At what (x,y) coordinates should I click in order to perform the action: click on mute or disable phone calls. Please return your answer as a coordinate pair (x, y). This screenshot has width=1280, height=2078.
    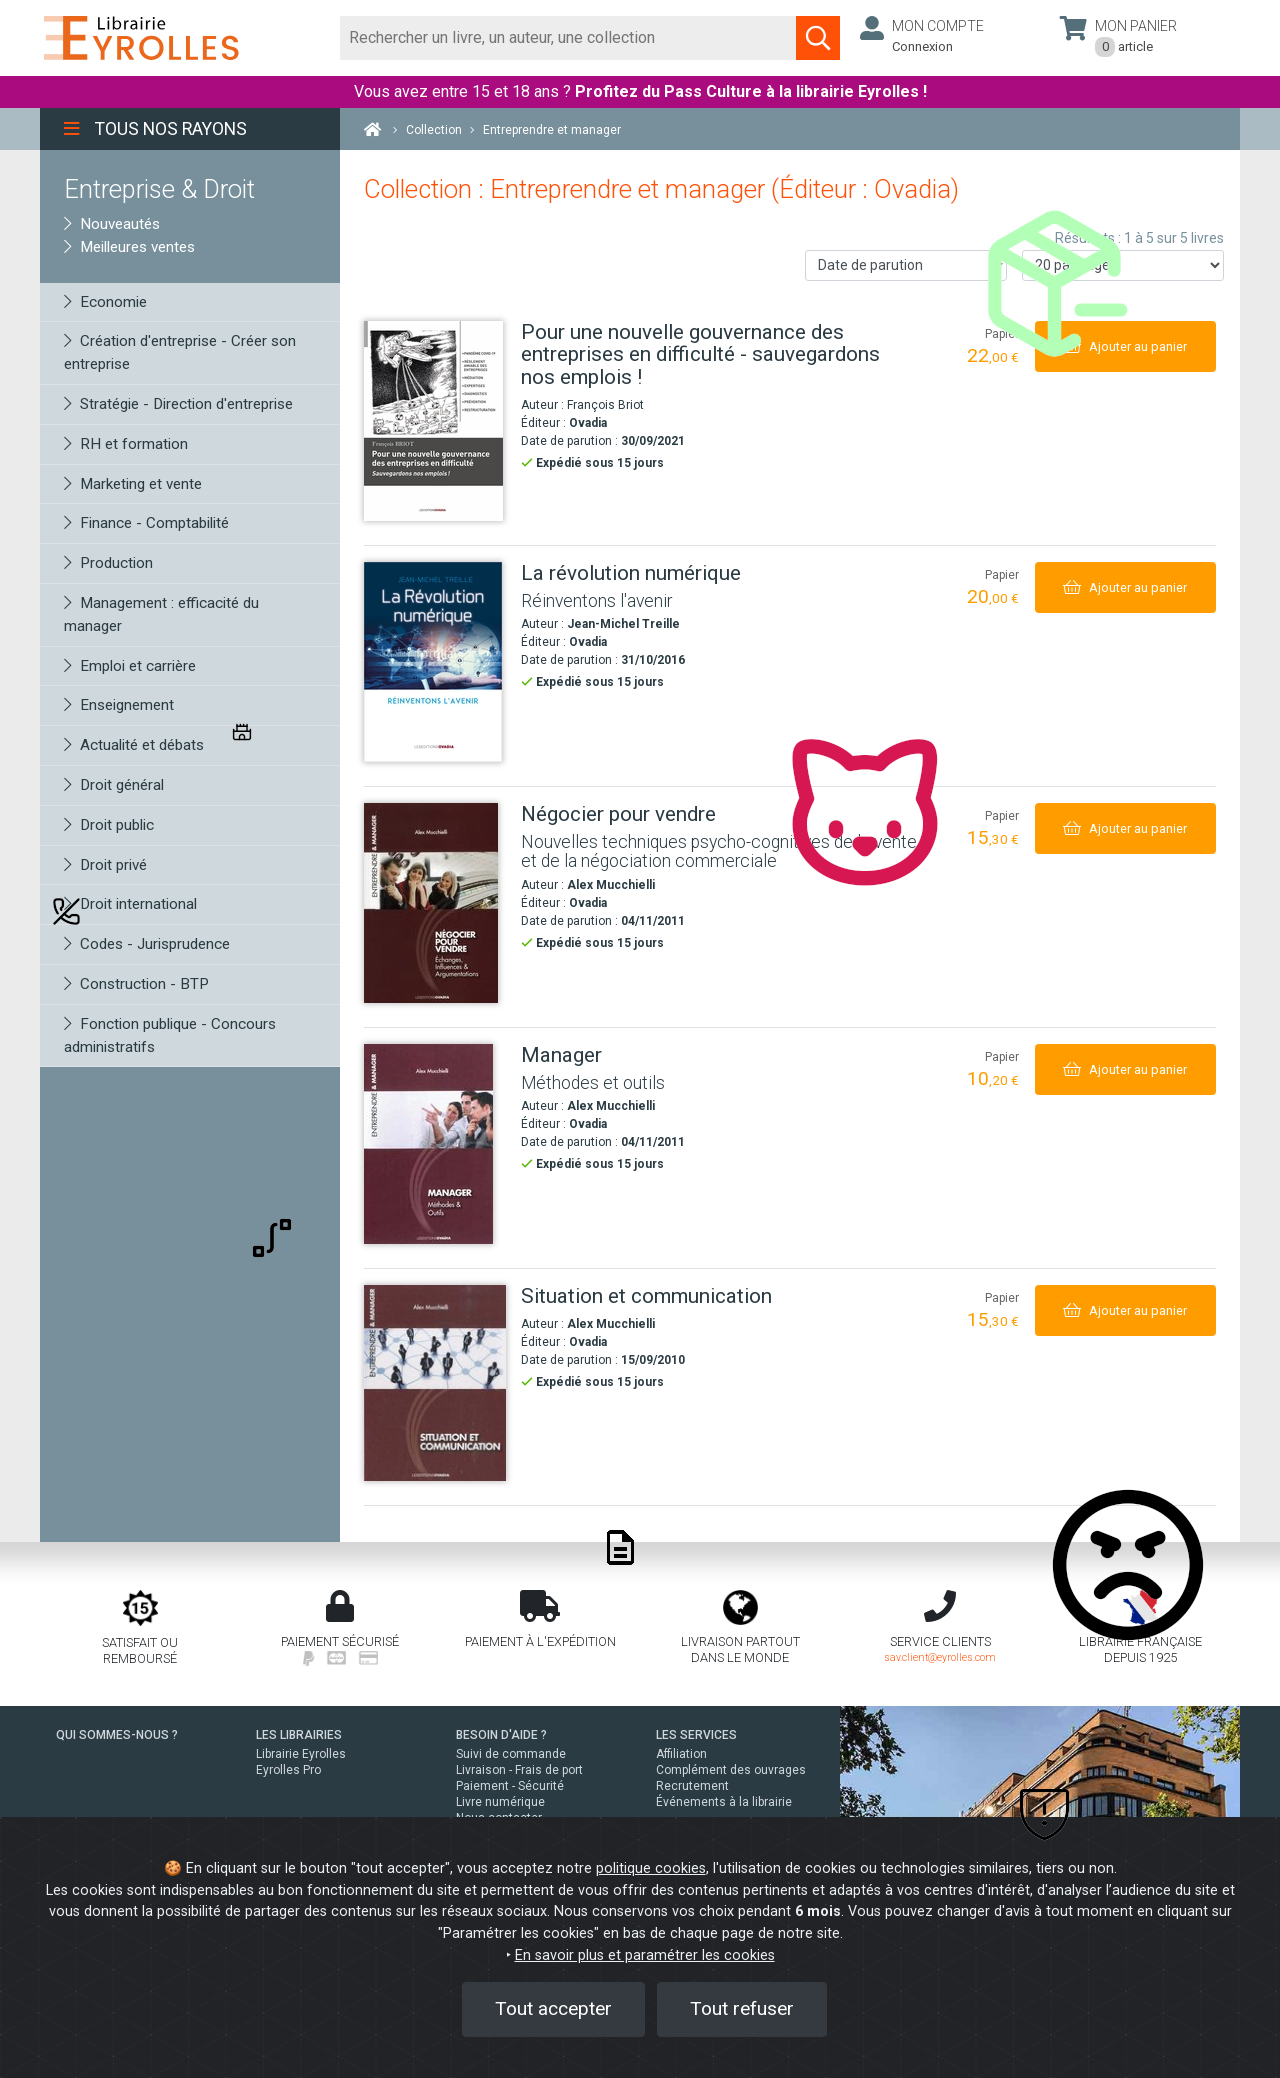
    Looking at the image, I should click on (66, 911).